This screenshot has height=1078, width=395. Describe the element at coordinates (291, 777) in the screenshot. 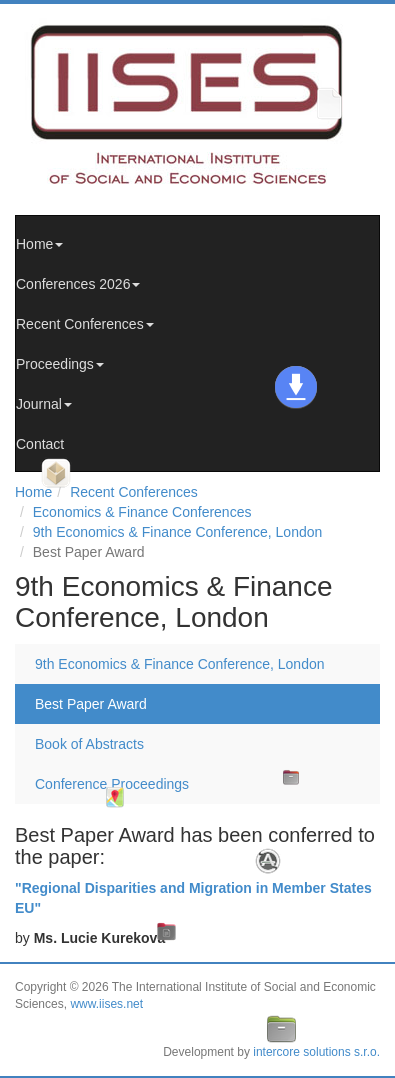

I see `open the file manager application` at that location.